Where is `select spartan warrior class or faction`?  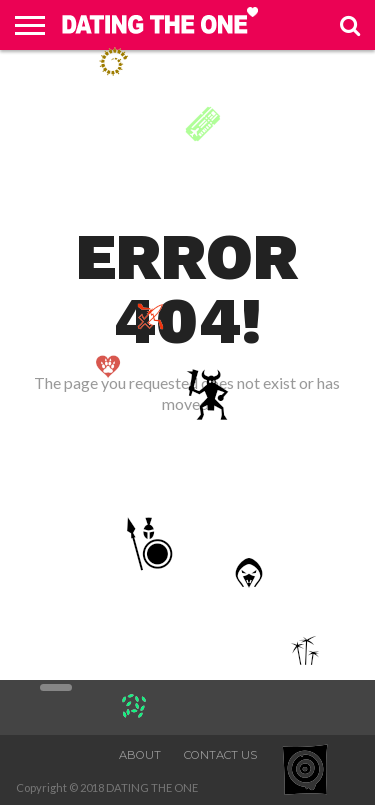 select spartan warrior class or faction is located at coordinates (147, 543).